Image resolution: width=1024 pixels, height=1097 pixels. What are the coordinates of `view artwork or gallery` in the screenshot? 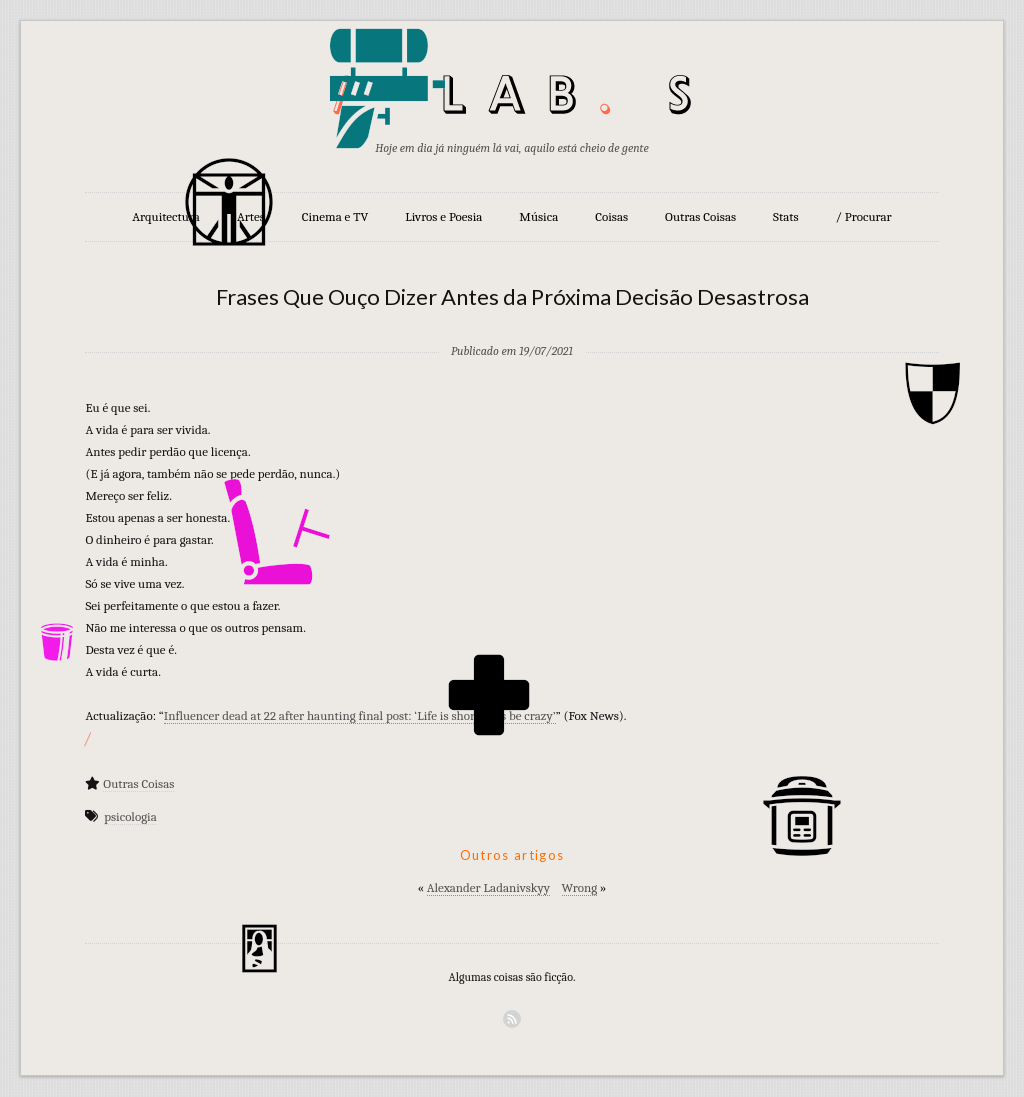 It's located at (259, 948).